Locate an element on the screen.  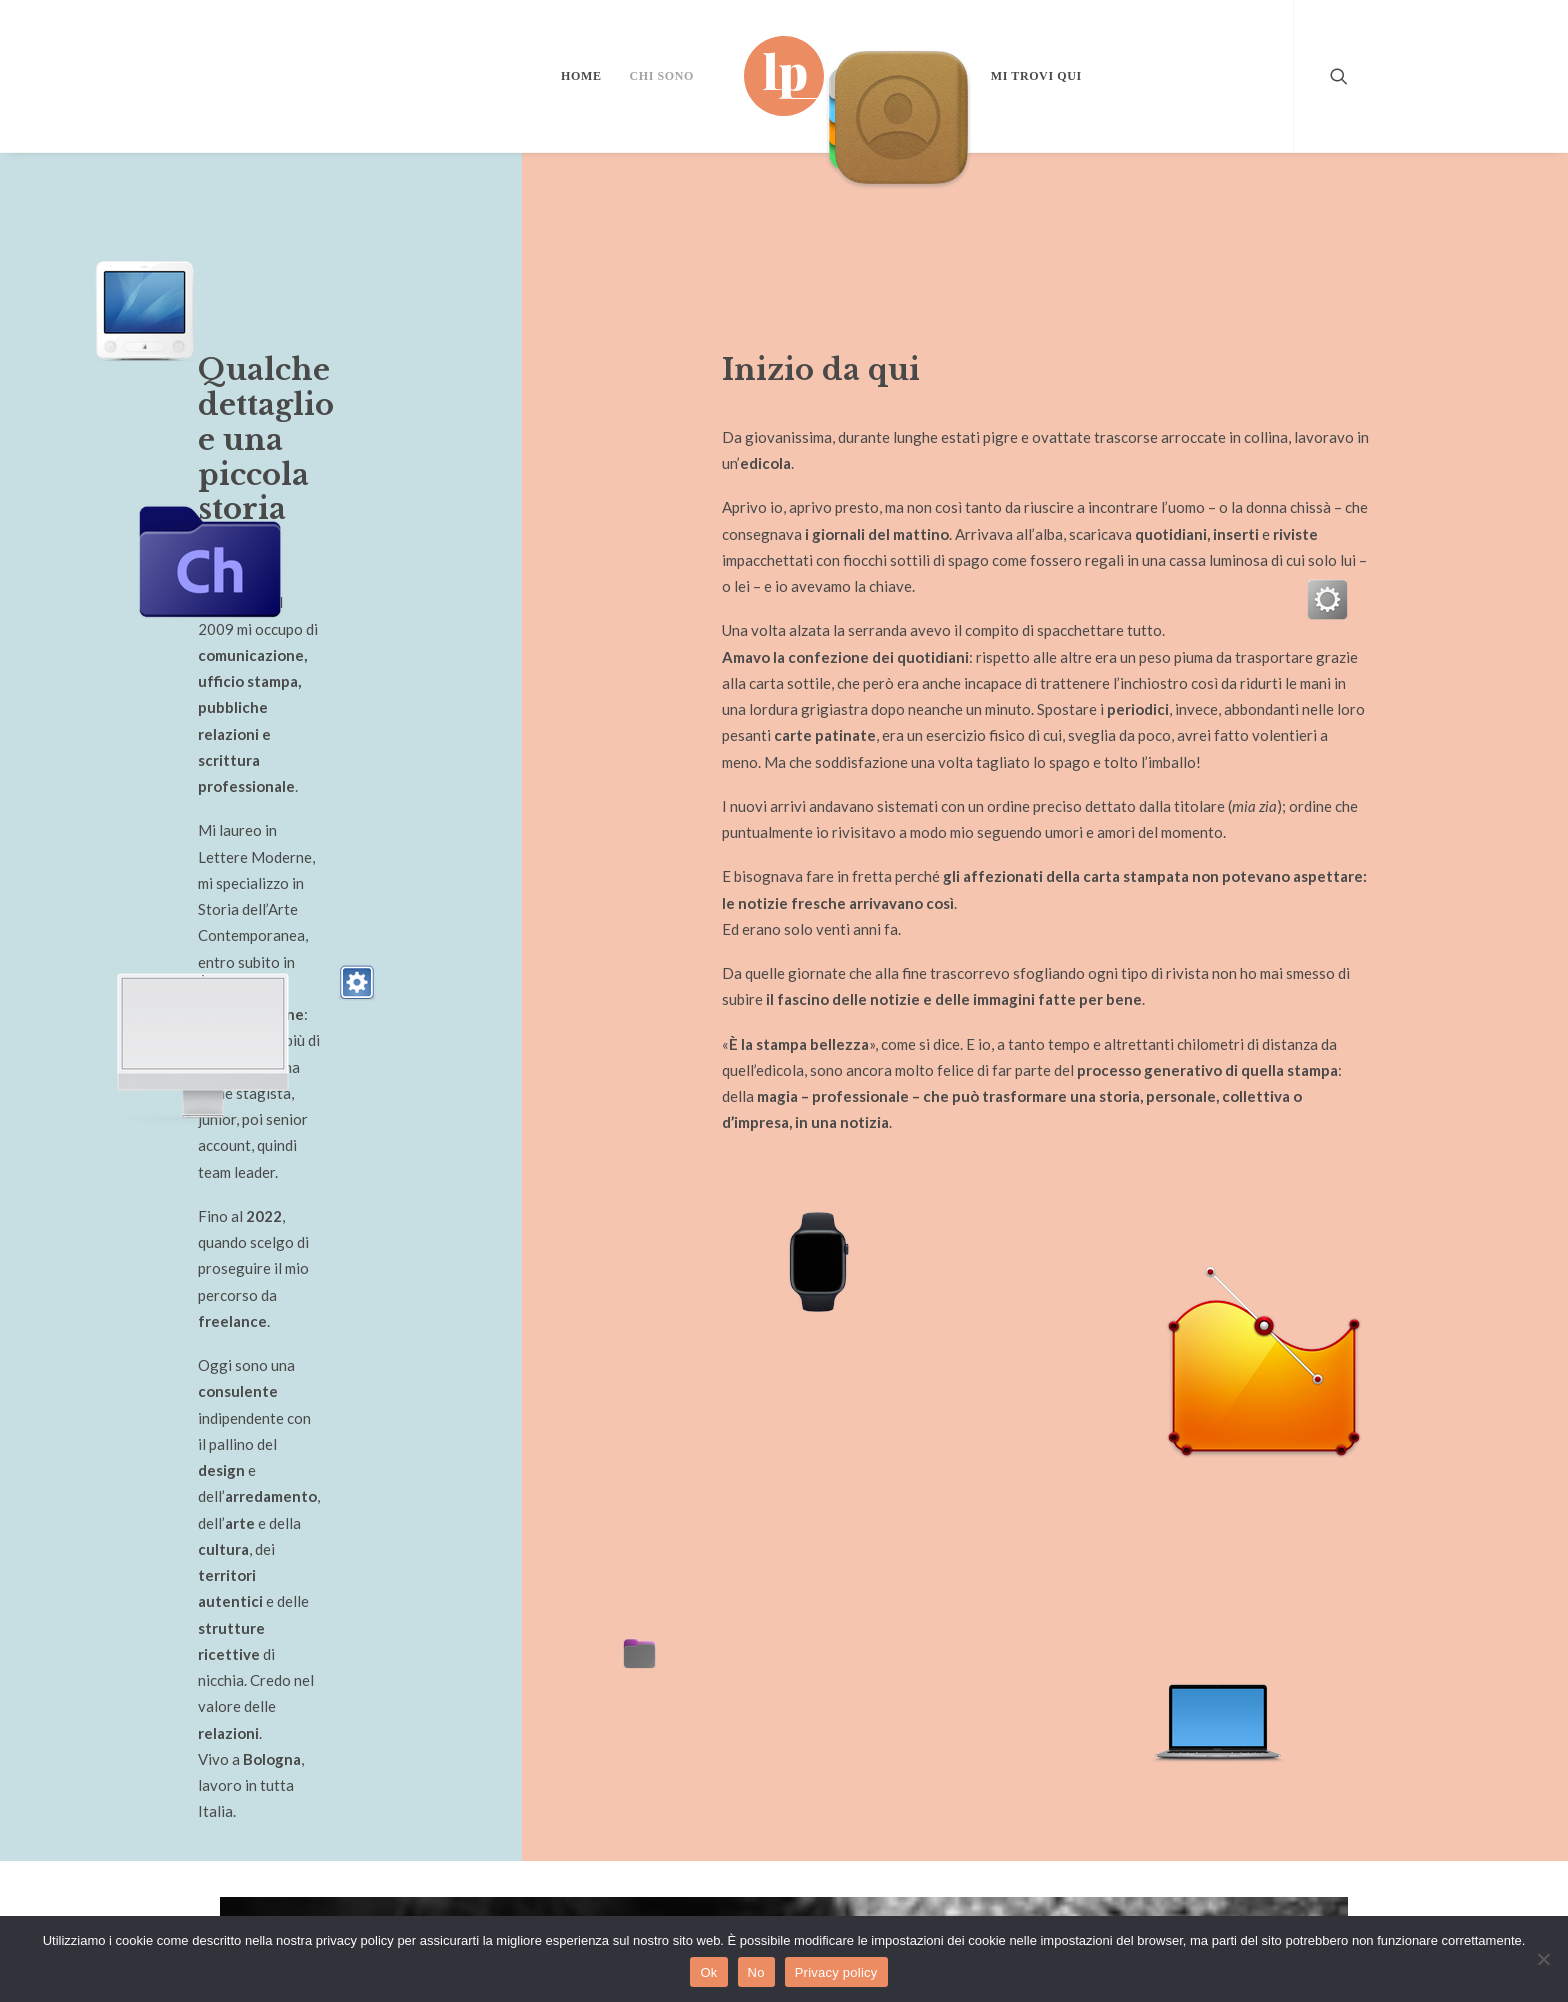
open a folder to view its contents is located at coordinates (639, 1653).